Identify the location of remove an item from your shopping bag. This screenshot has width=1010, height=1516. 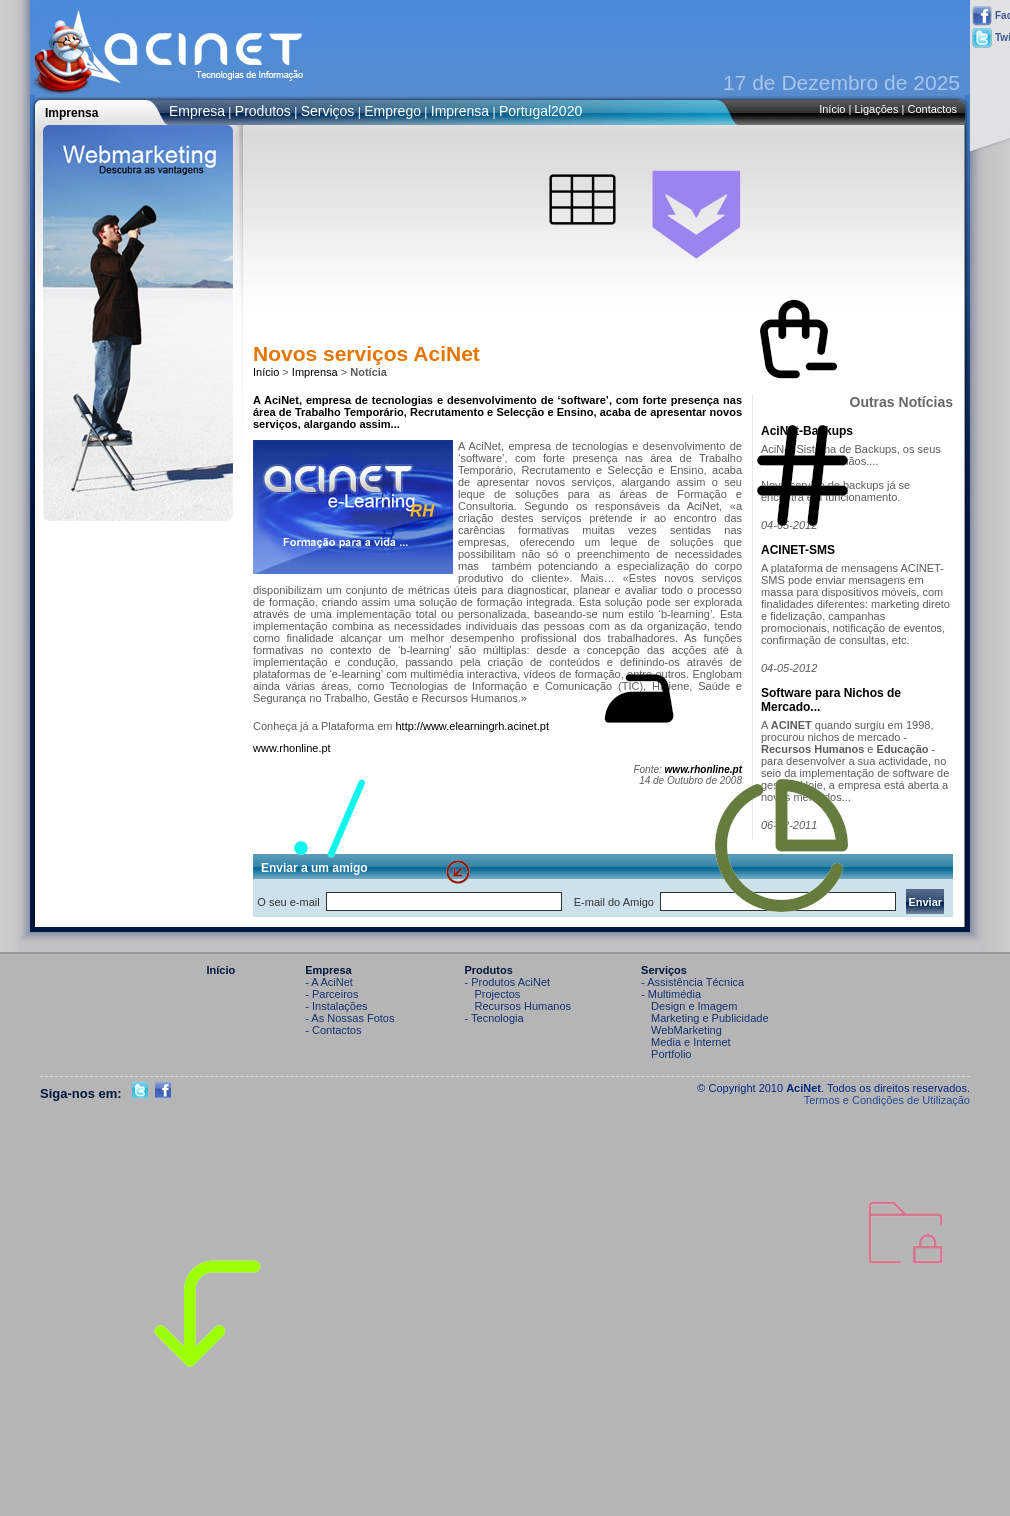
(794, 339).